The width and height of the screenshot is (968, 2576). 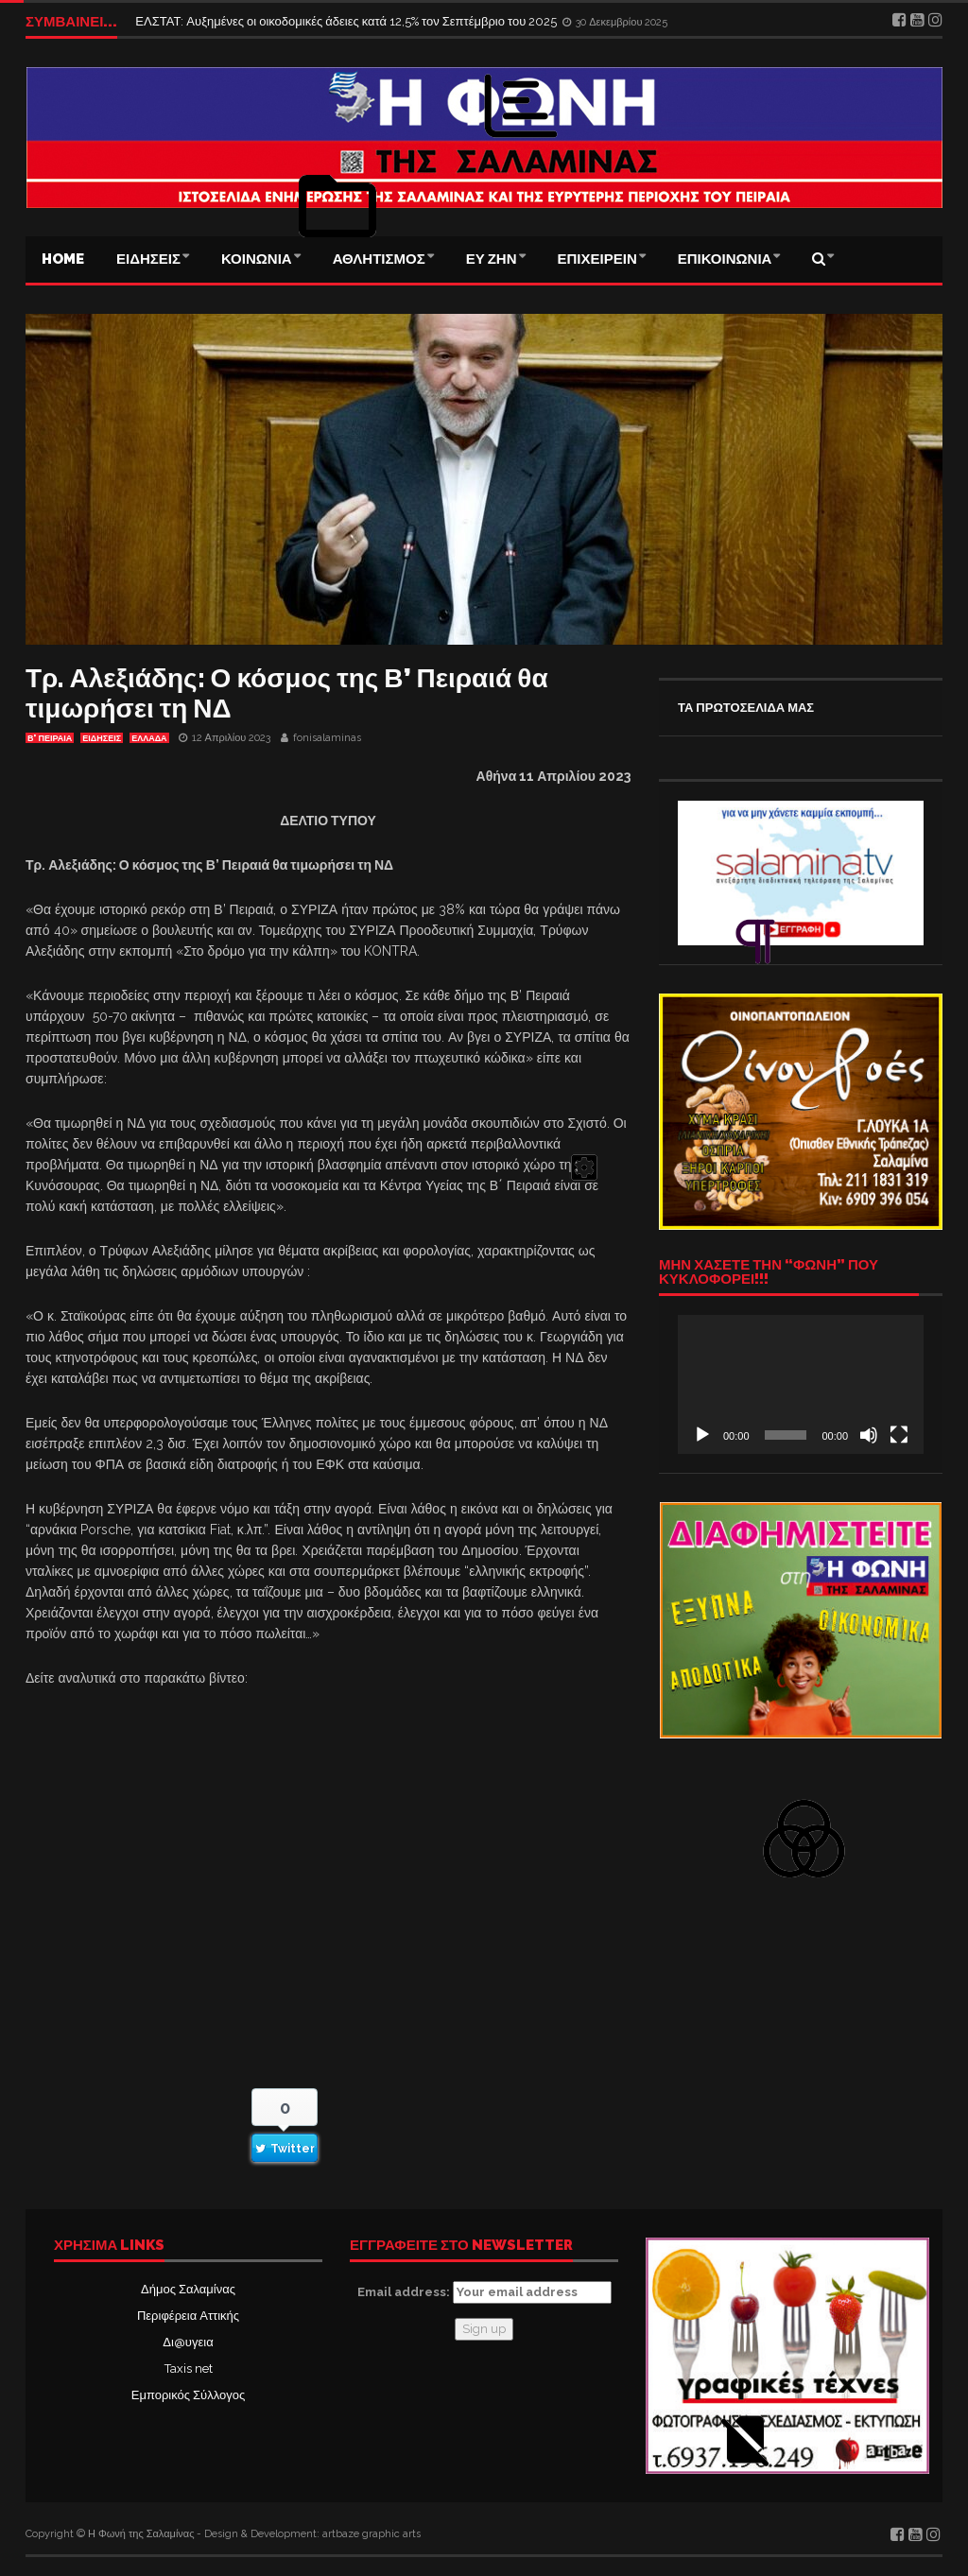 What do you see at coordinates (584, 1167) in the screenshot?
I see `access application settings` at bounding box center [584, 1167].